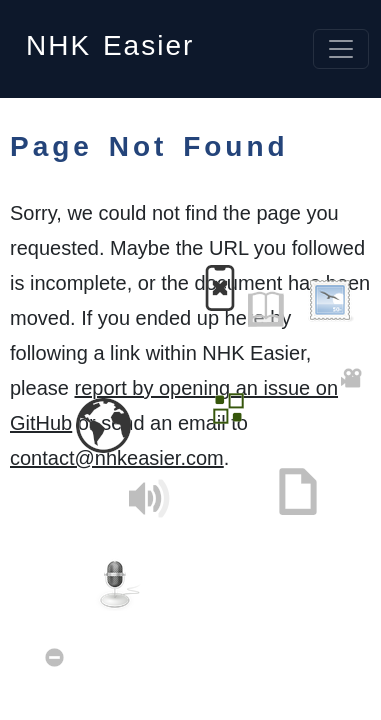 The image size is (381, 720). What do you see at coordinates (103, 425) in the screenshot?
I see `access software sources and repository settings` at bounding box center [103, 425].